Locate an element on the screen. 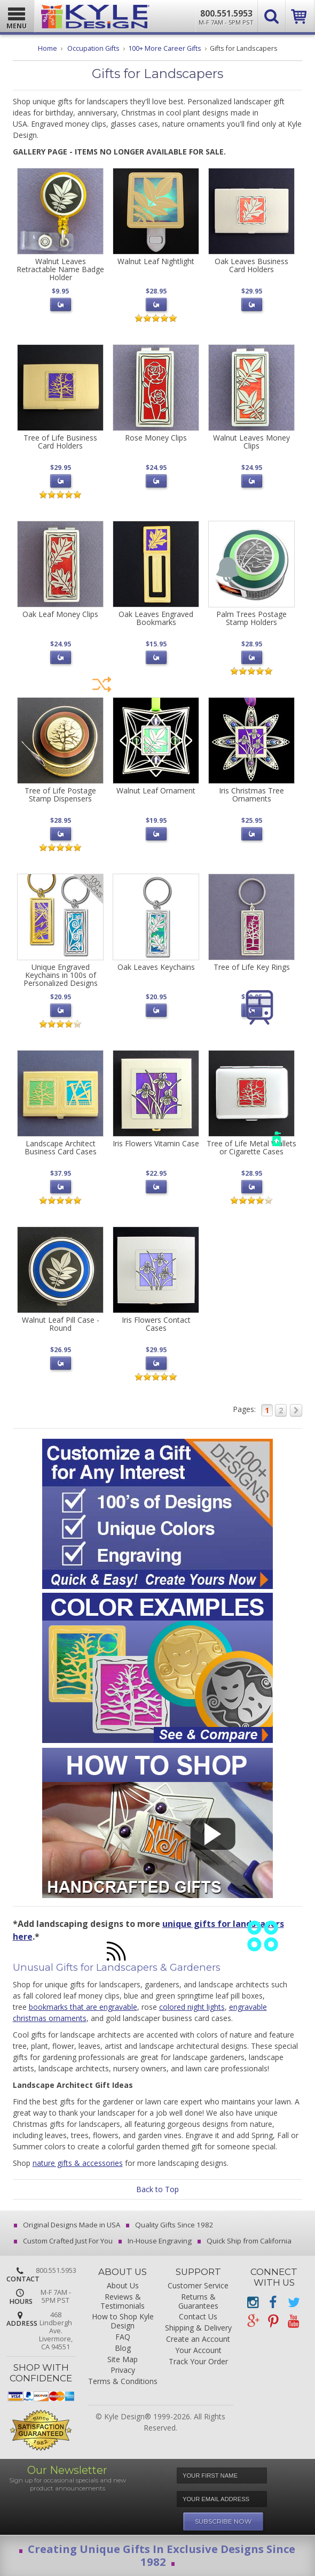 This screenshot has height=2576, width=315. subscribe to RSS feed is located at coordinates (115, 1952).